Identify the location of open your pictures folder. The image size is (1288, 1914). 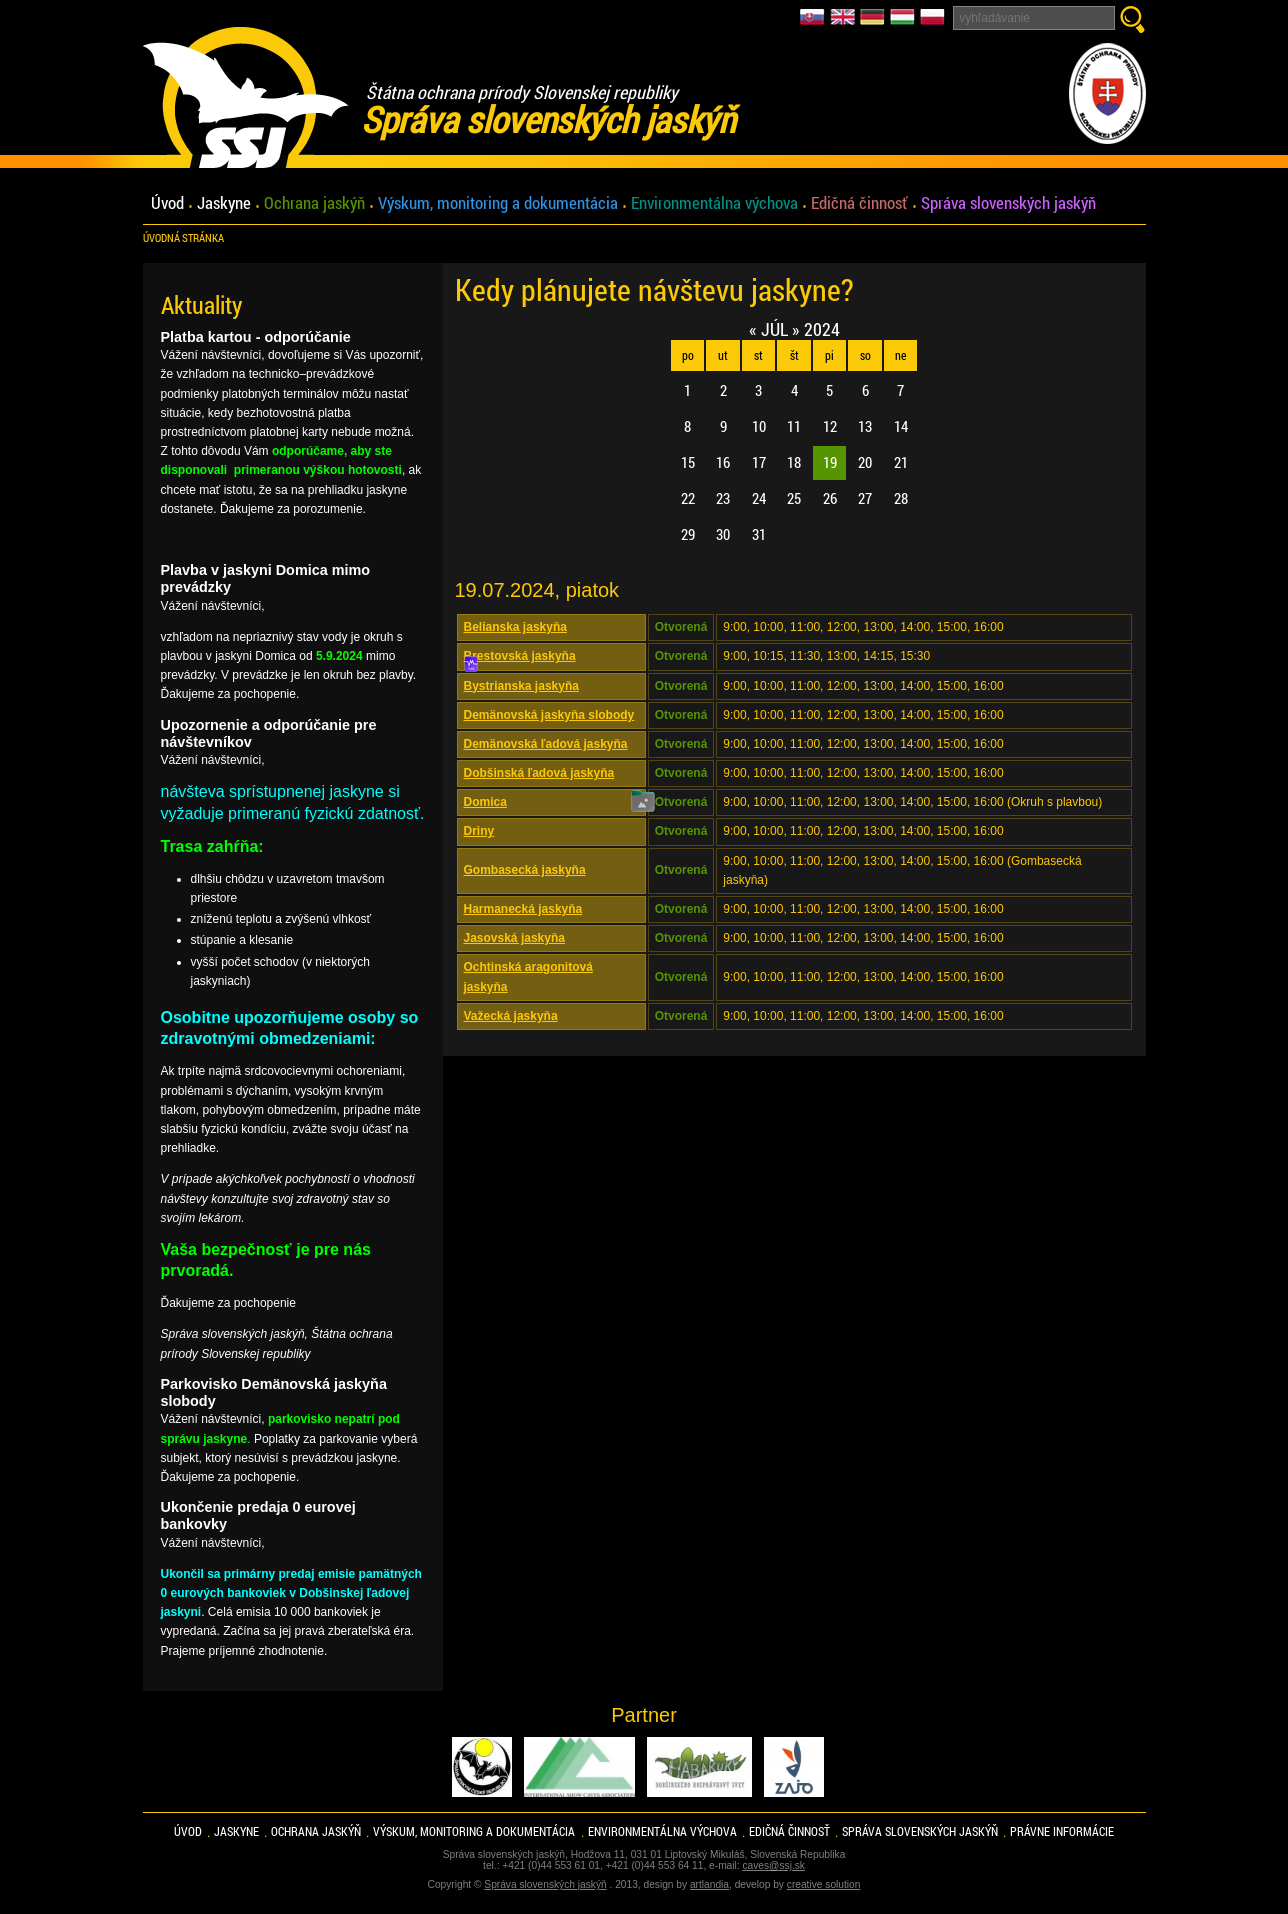
(643, 801).